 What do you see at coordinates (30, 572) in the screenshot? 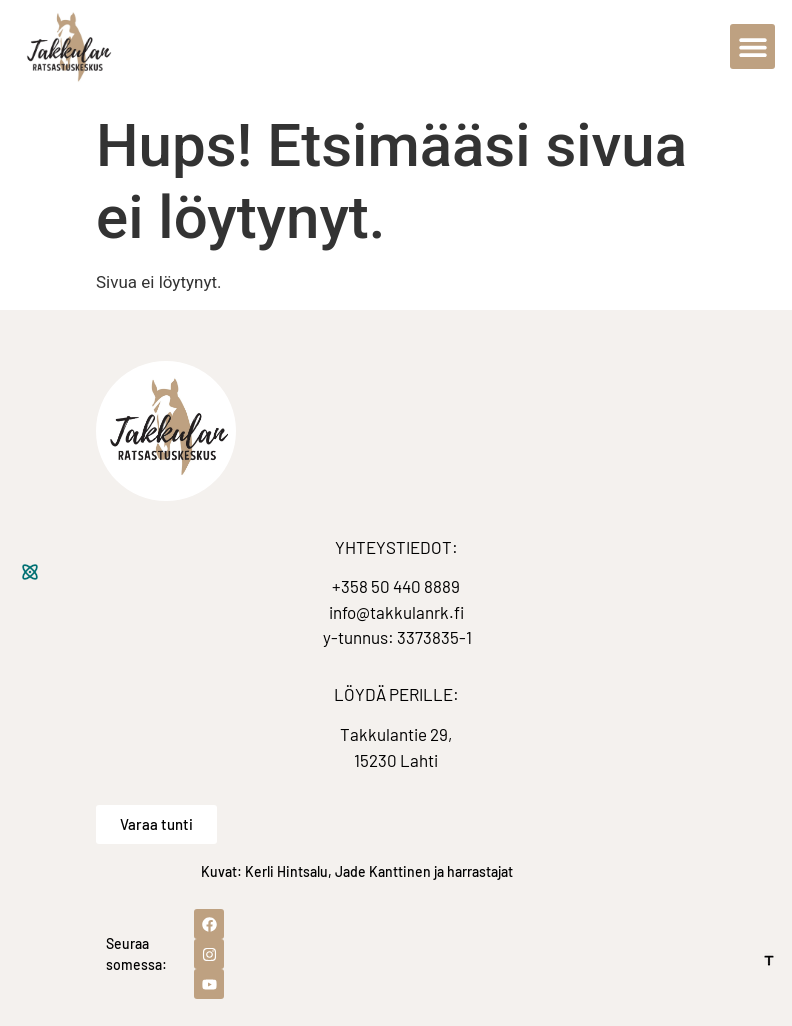
I see `access science or chemistry features` at bounding box center [30, 572].